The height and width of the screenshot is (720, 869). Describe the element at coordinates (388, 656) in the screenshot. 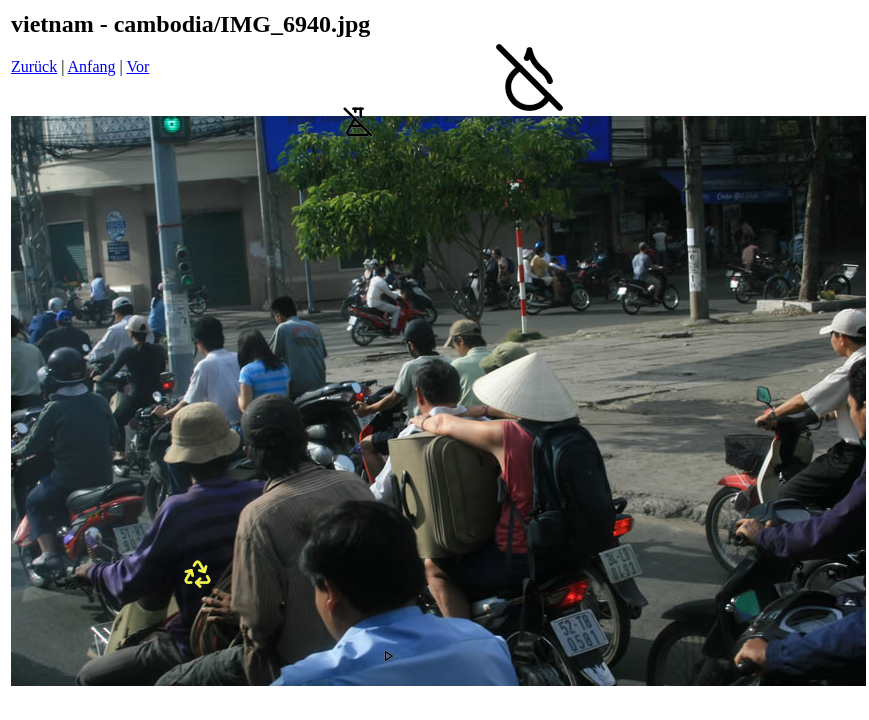

I see `play media content` at that location.